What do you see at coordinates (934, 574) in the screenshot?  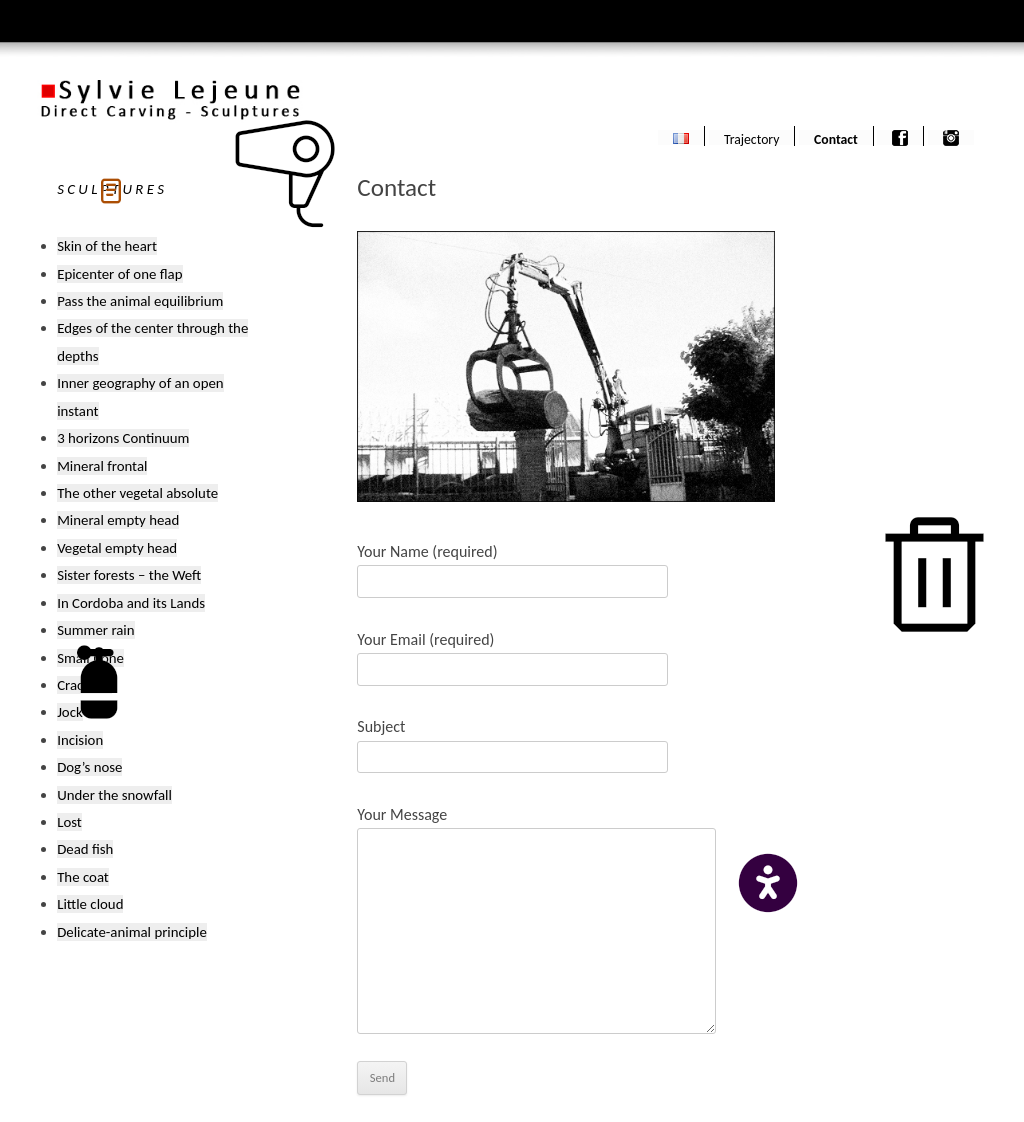 I see `delete selected item` at bounding box center [934, 574].